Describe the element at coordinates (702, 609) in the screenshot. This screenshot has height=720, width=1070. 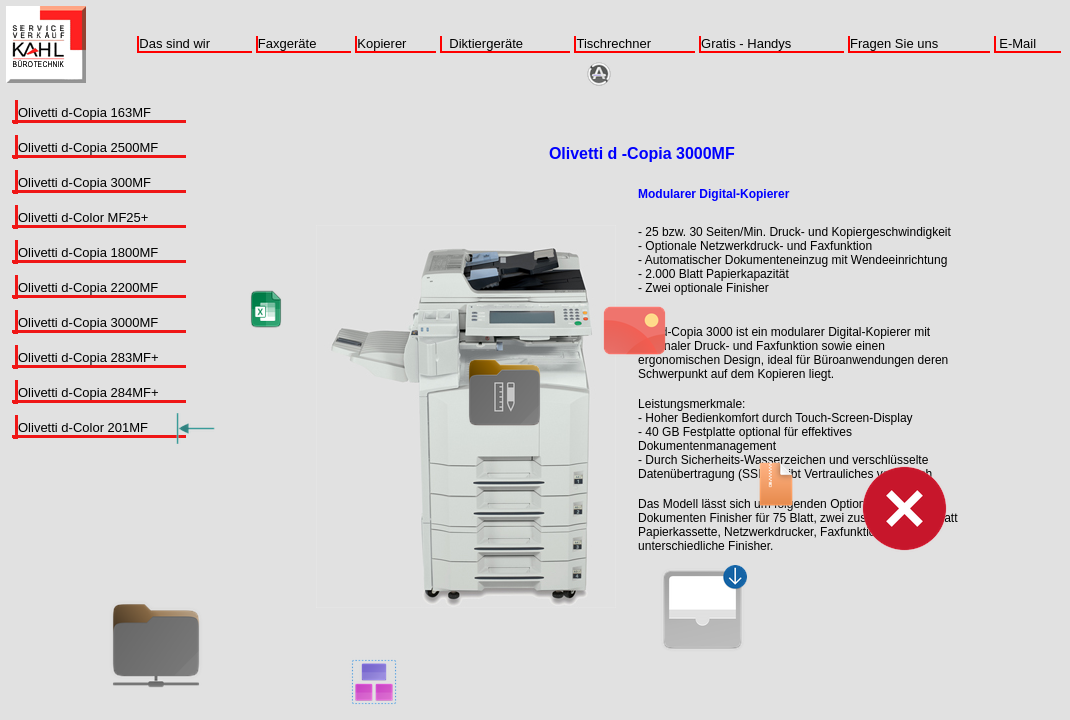
I see `access your email inbox` at that location.